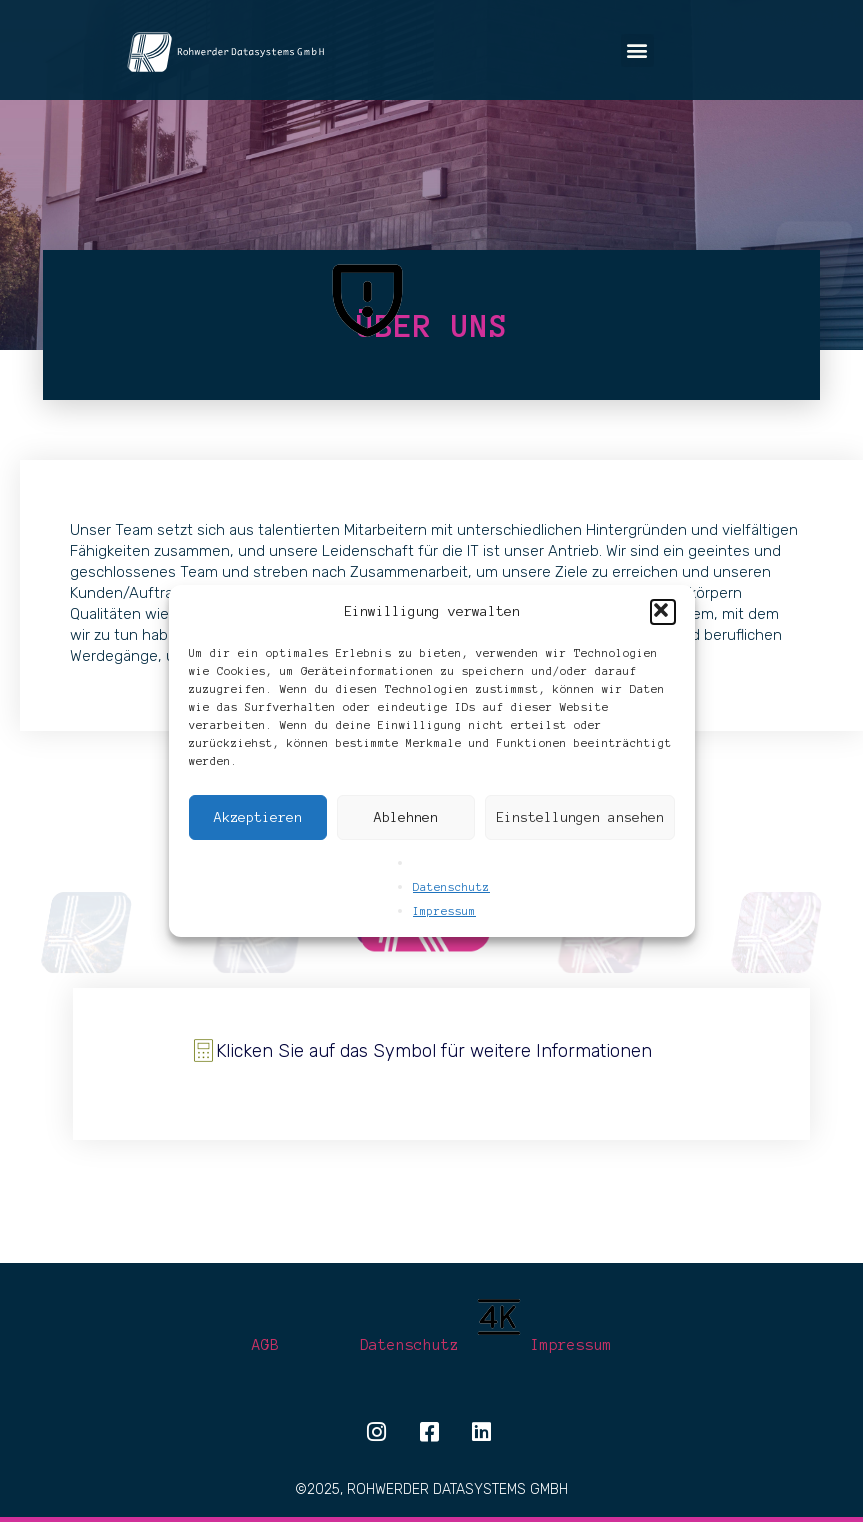 This screenshot has height=1522, width=863. What do you see at coordinates (203, 1050) in the screenshot?
I see `open the calculator app` at bounding box center [203, 1050].